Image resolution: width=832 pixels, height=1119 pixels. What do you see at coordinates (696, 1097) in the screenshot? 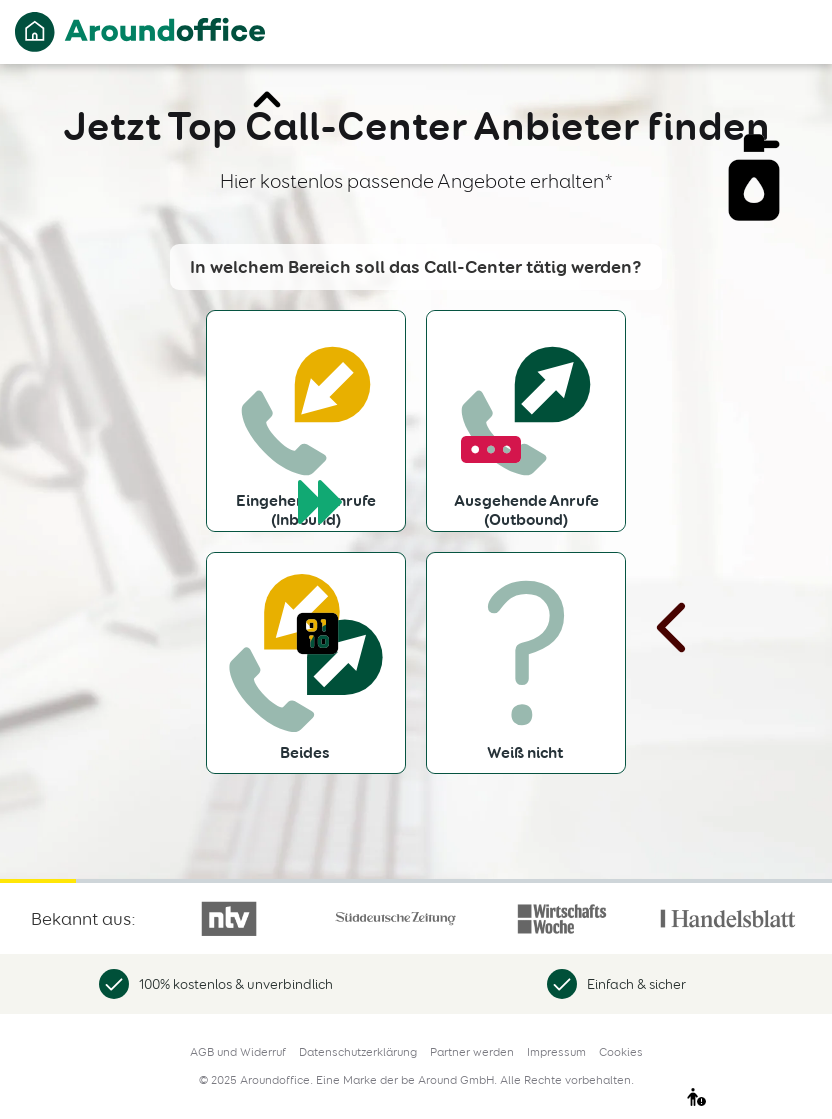
I see `user account requires attention` at bounding box center [696, 1097].